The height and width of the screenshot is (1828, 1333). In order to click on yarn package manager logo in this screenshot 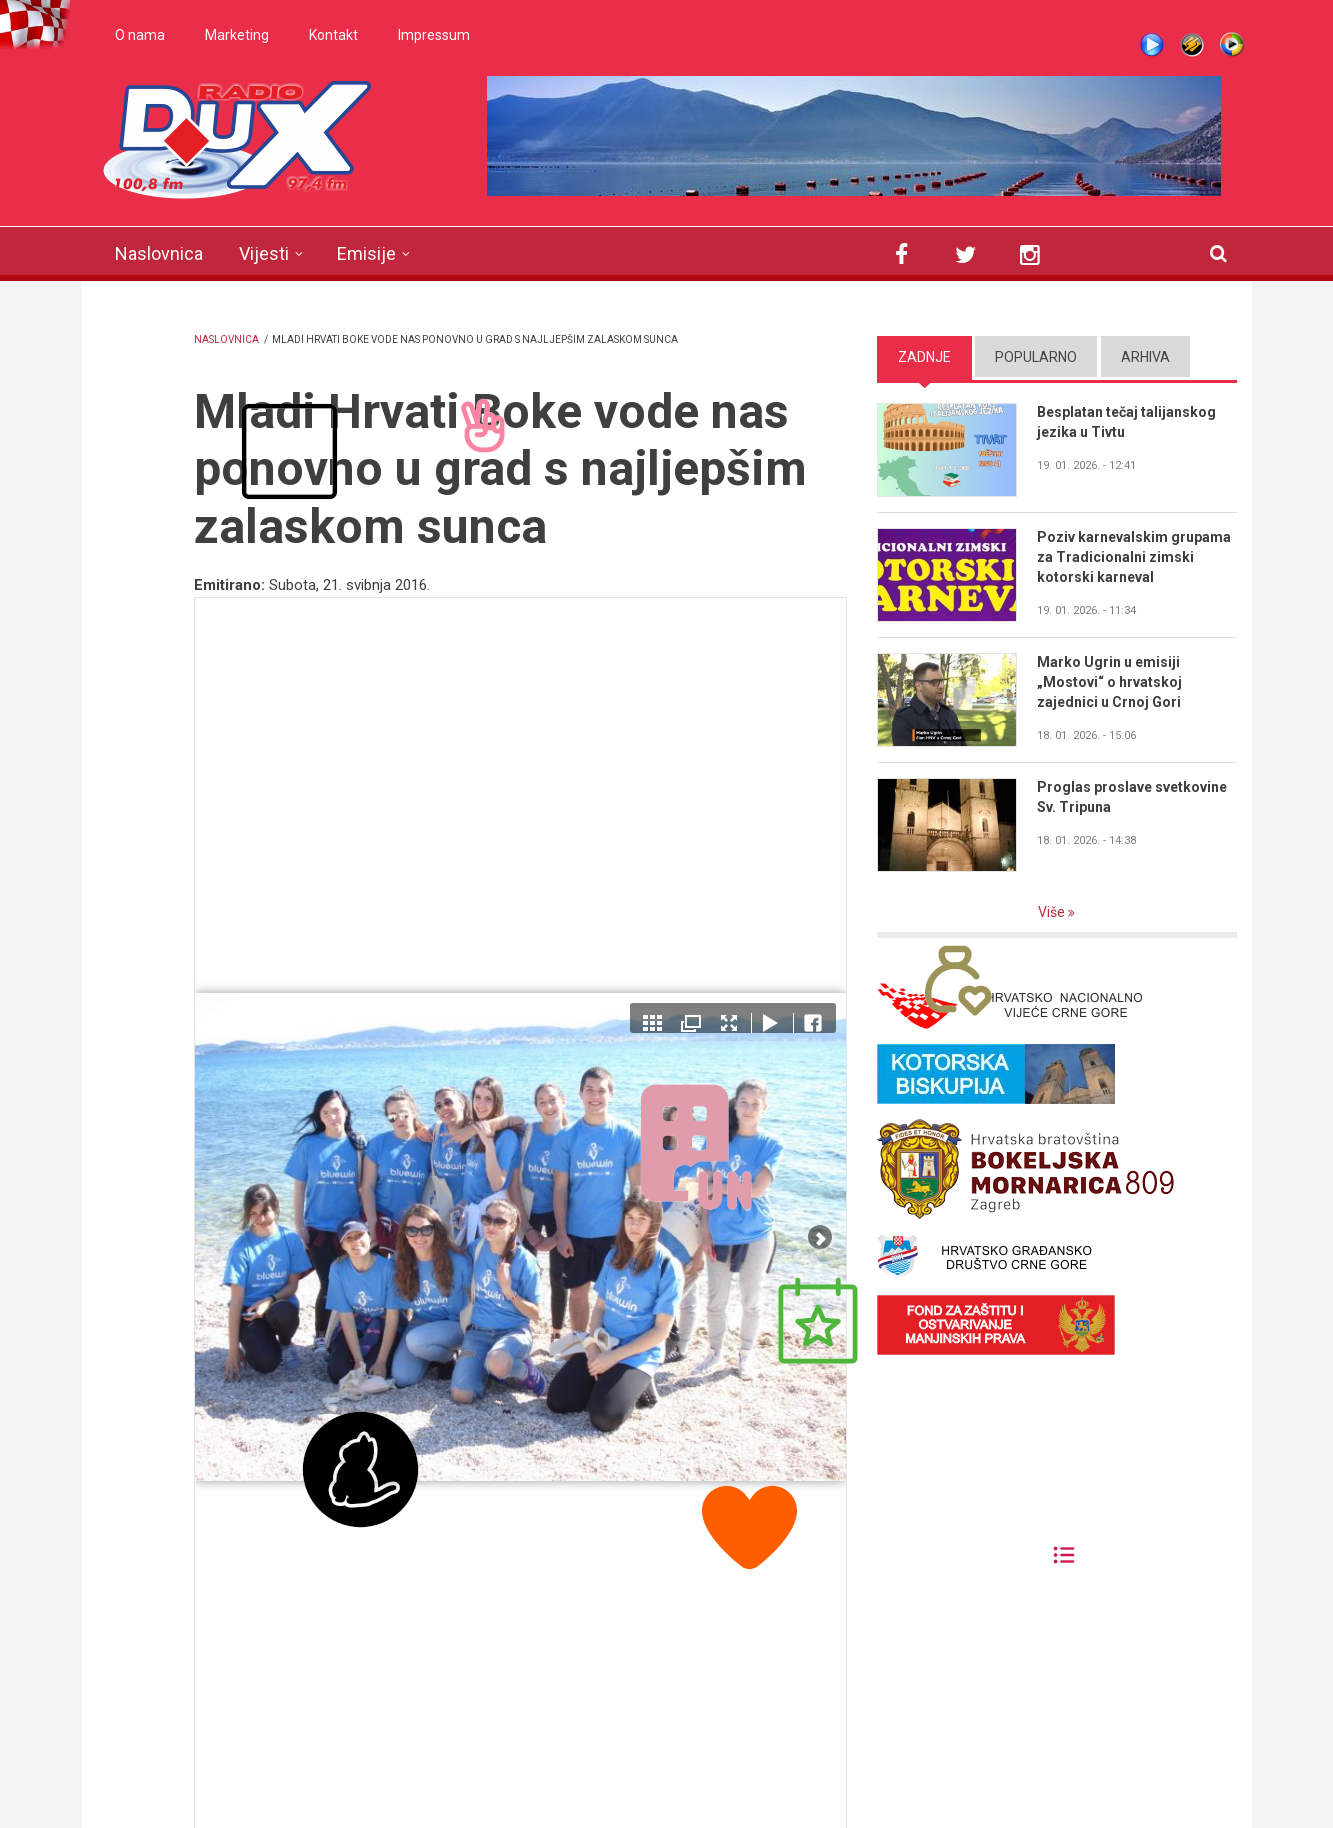, I will do `click(360, 1469)`.